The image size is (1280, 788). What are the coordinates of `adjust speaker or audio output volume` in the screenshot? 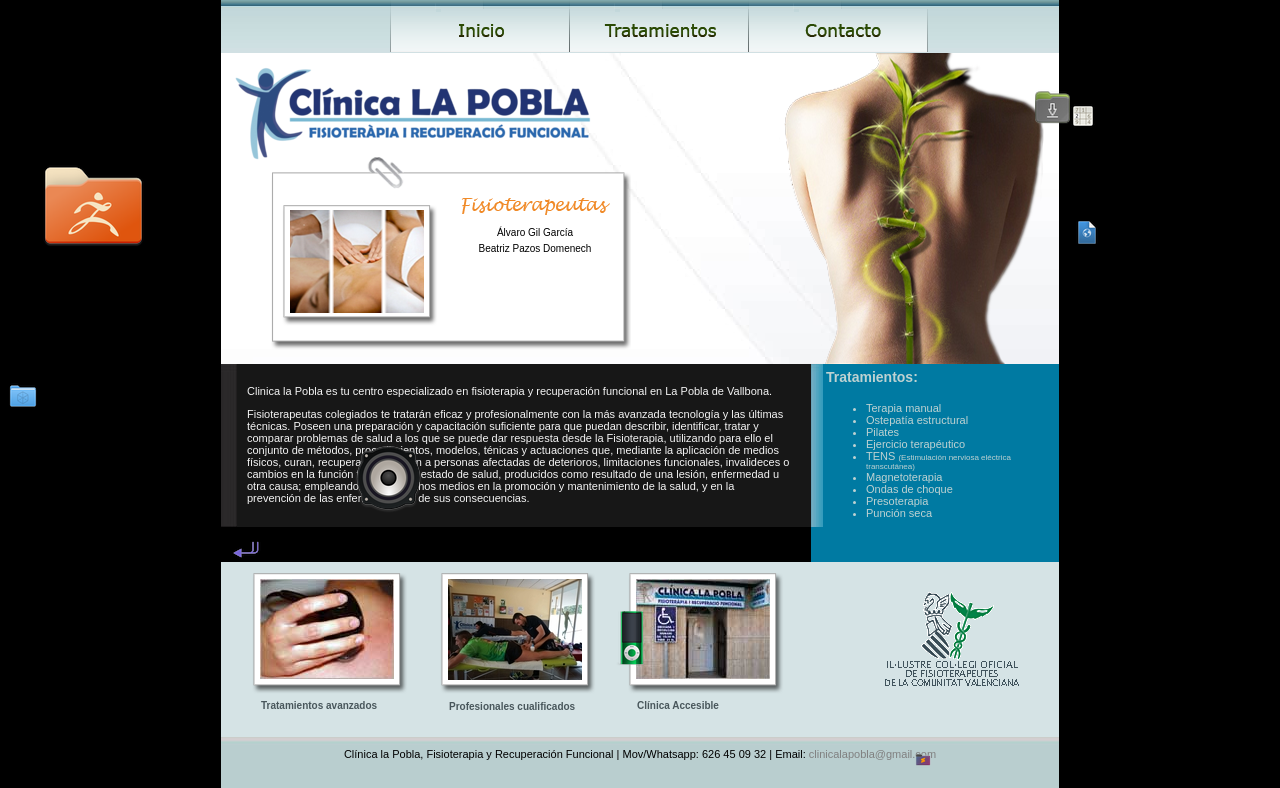 It's located at (388, 477).